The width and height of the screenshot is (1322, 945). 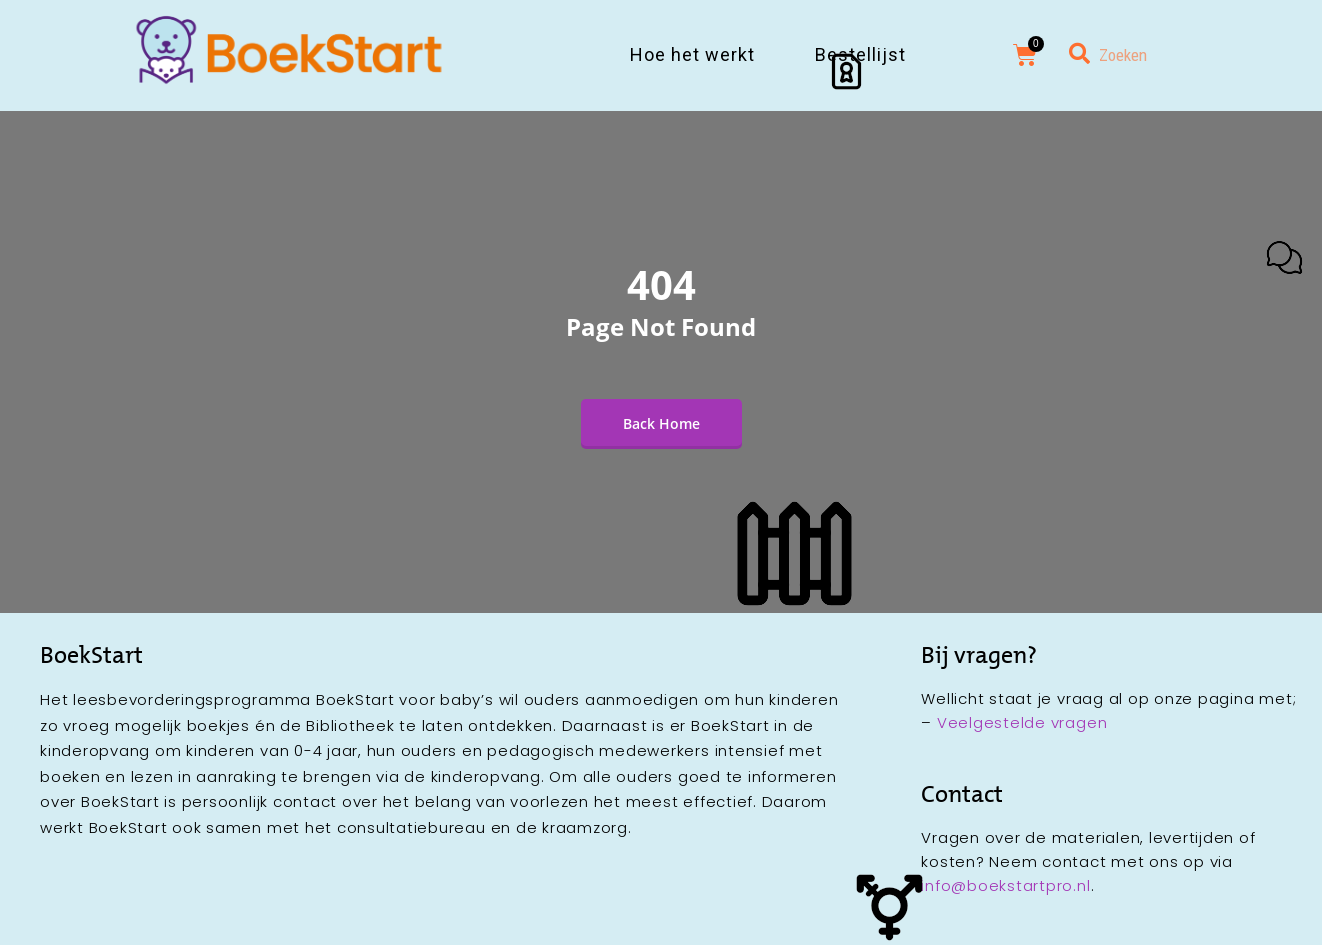 What do you see at coordinates (846, 71) in the screenshot?
I see `view certified or verified document` at bounding box center [846, 71].